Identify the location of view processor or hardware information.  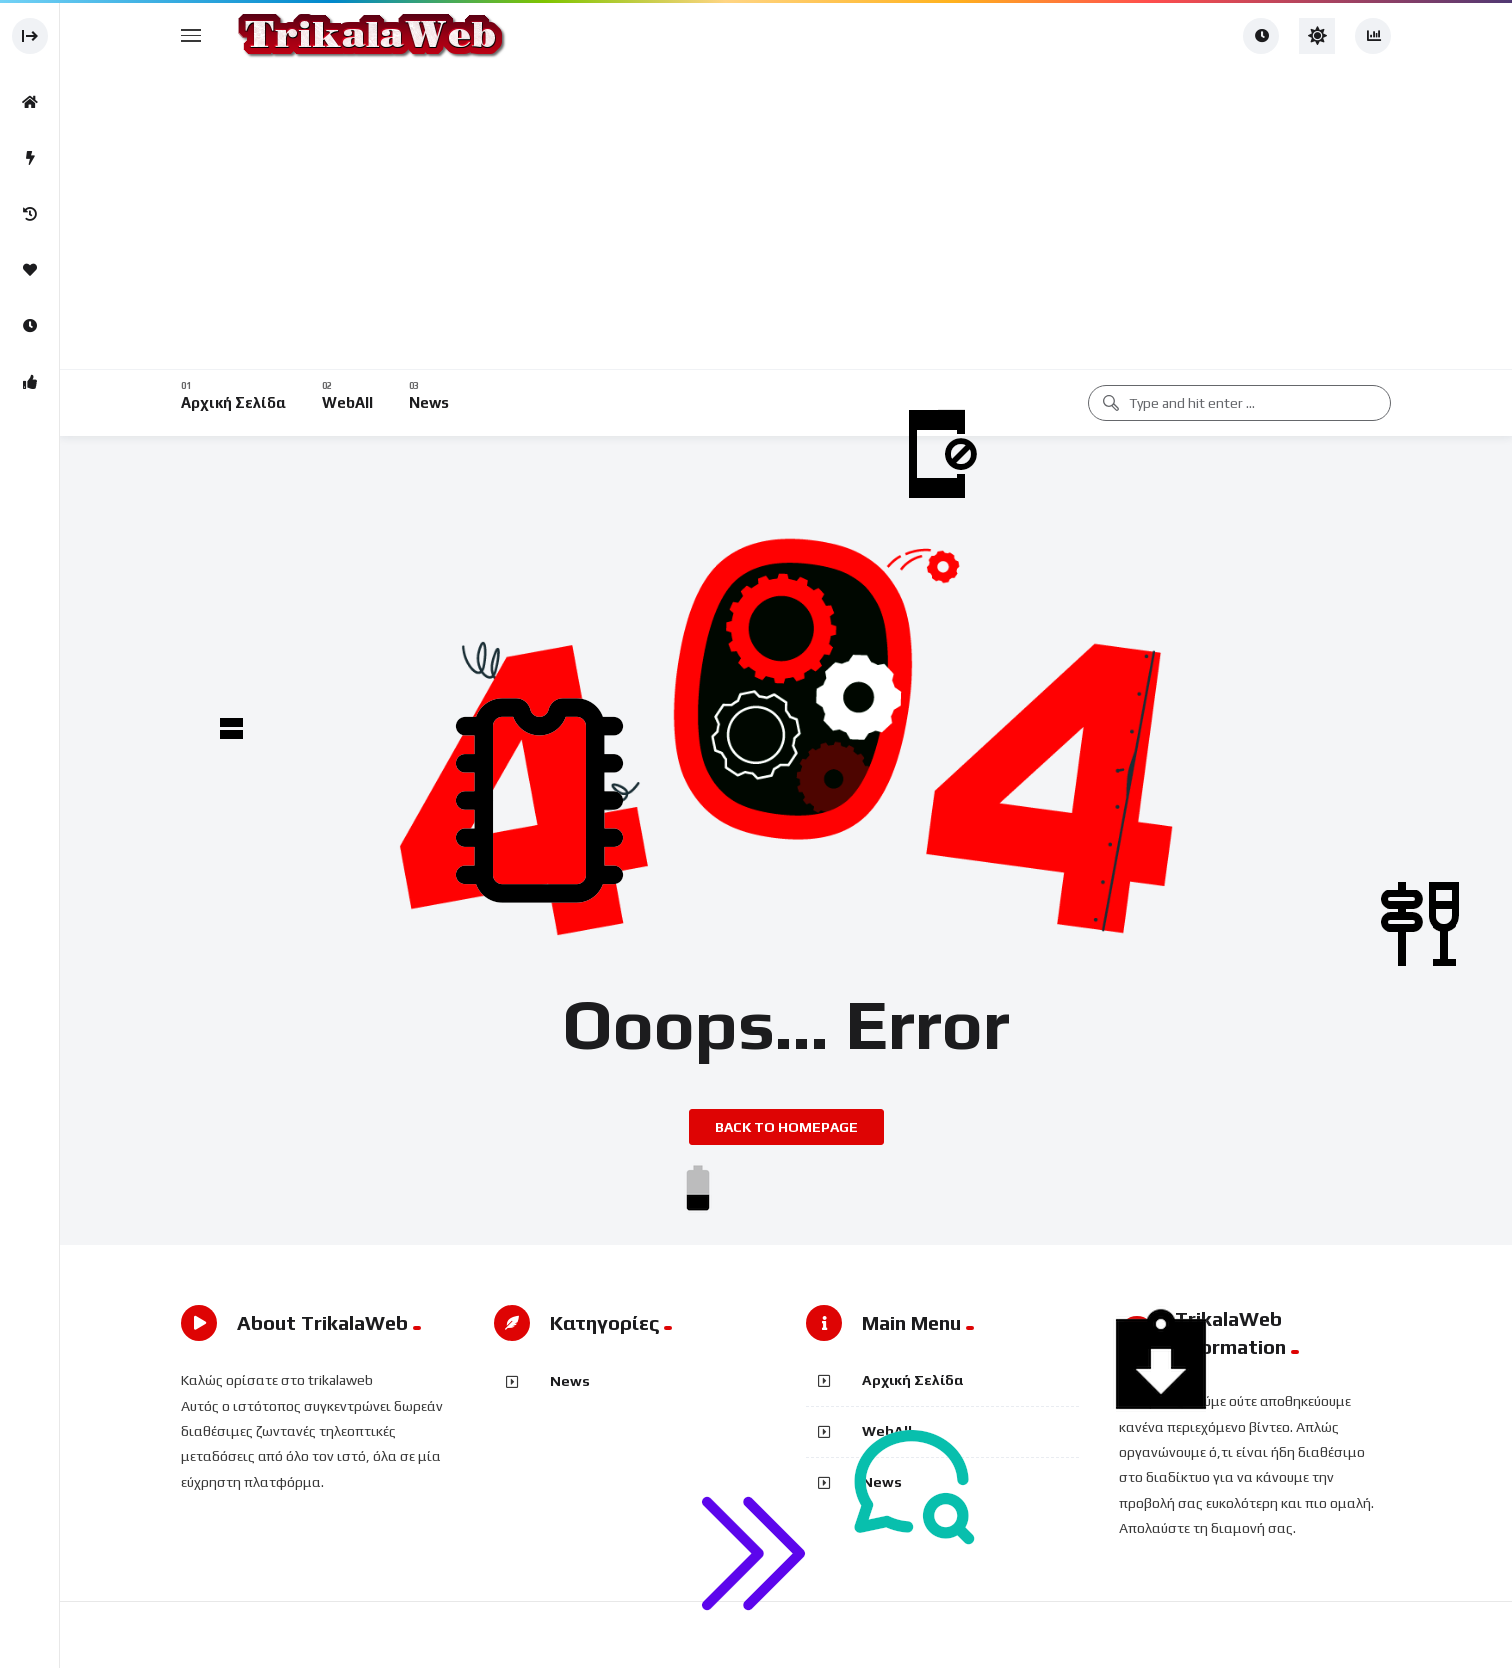
(539, 800).